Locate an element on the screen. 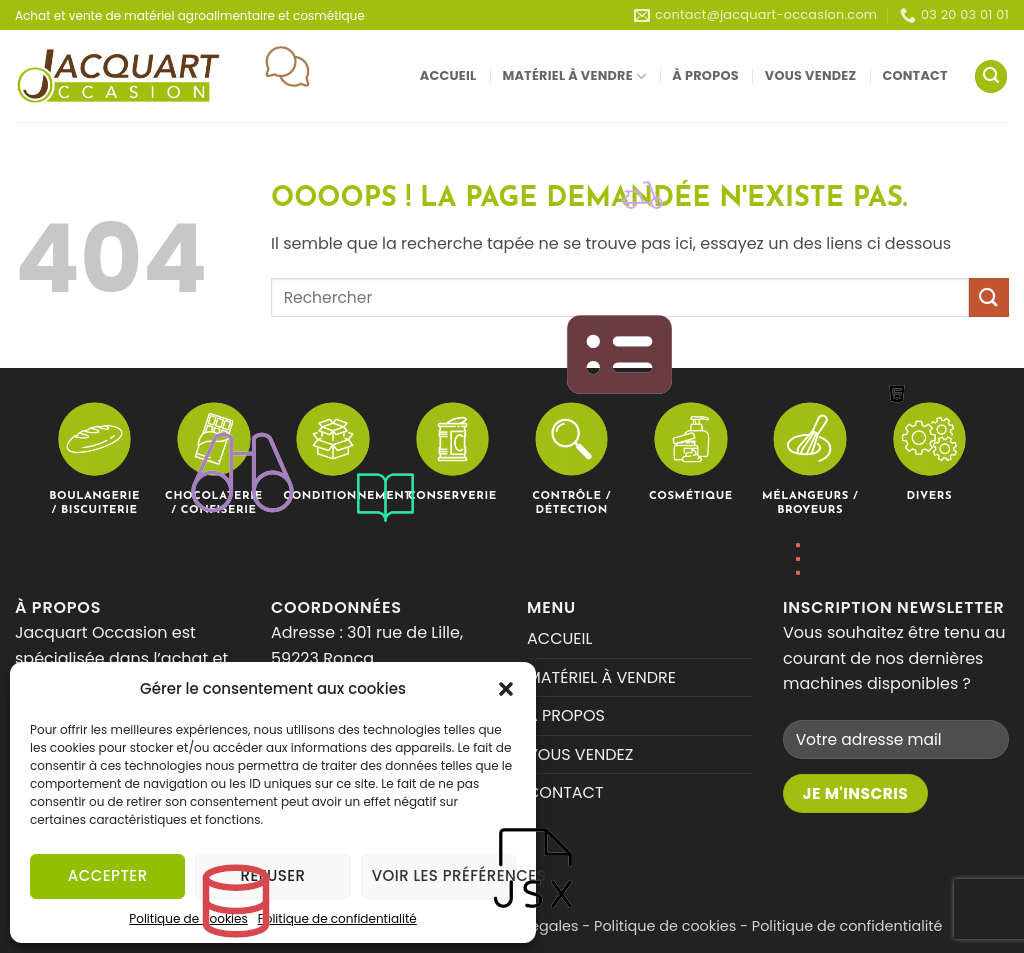 This screenshot has height=953, width=1024. access database management is located at coordinates (236, 901).